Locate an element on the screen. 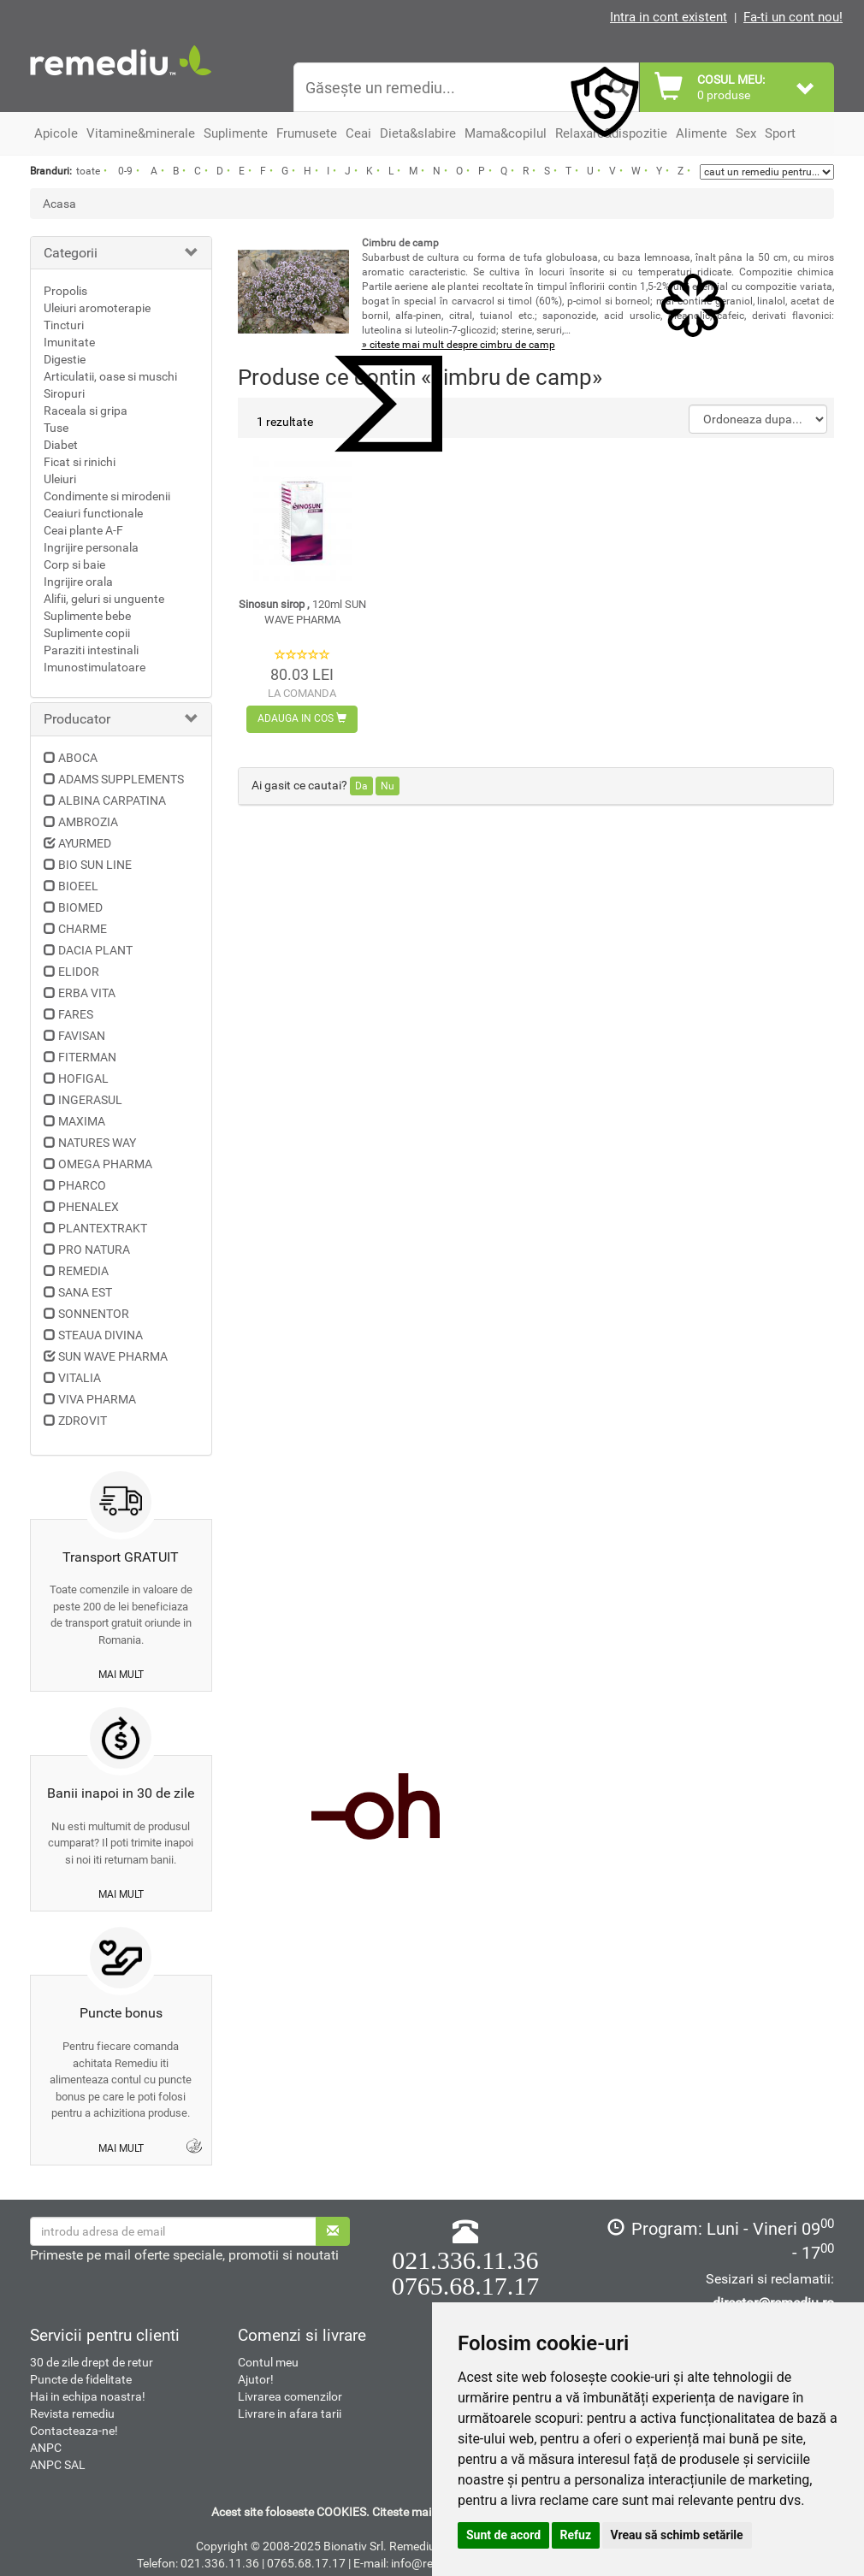 This screenshot has height=2576, width=864. open virustotal malware scanning service is located at coordinates (388, 404).